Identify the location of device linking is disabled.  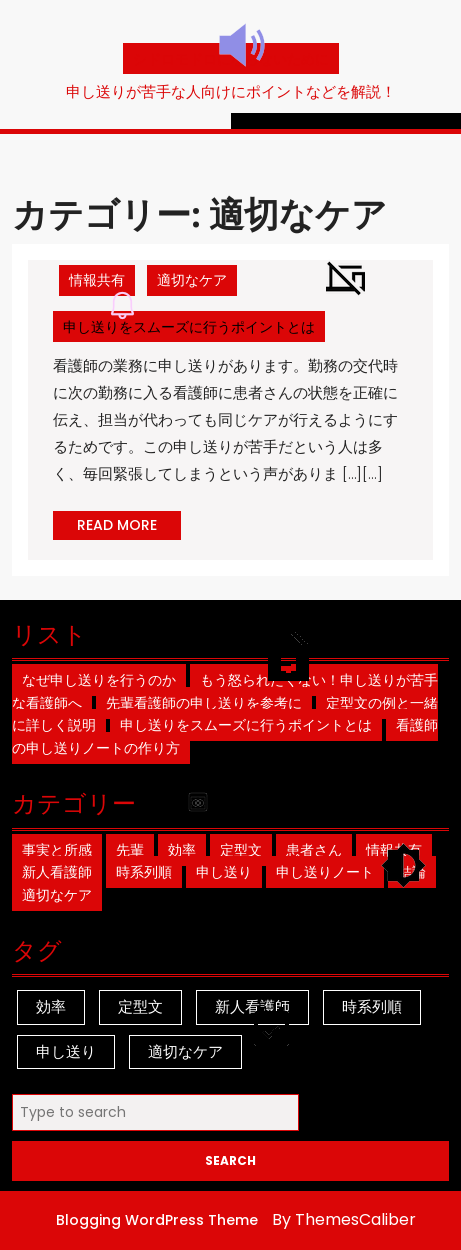
(345, 278).